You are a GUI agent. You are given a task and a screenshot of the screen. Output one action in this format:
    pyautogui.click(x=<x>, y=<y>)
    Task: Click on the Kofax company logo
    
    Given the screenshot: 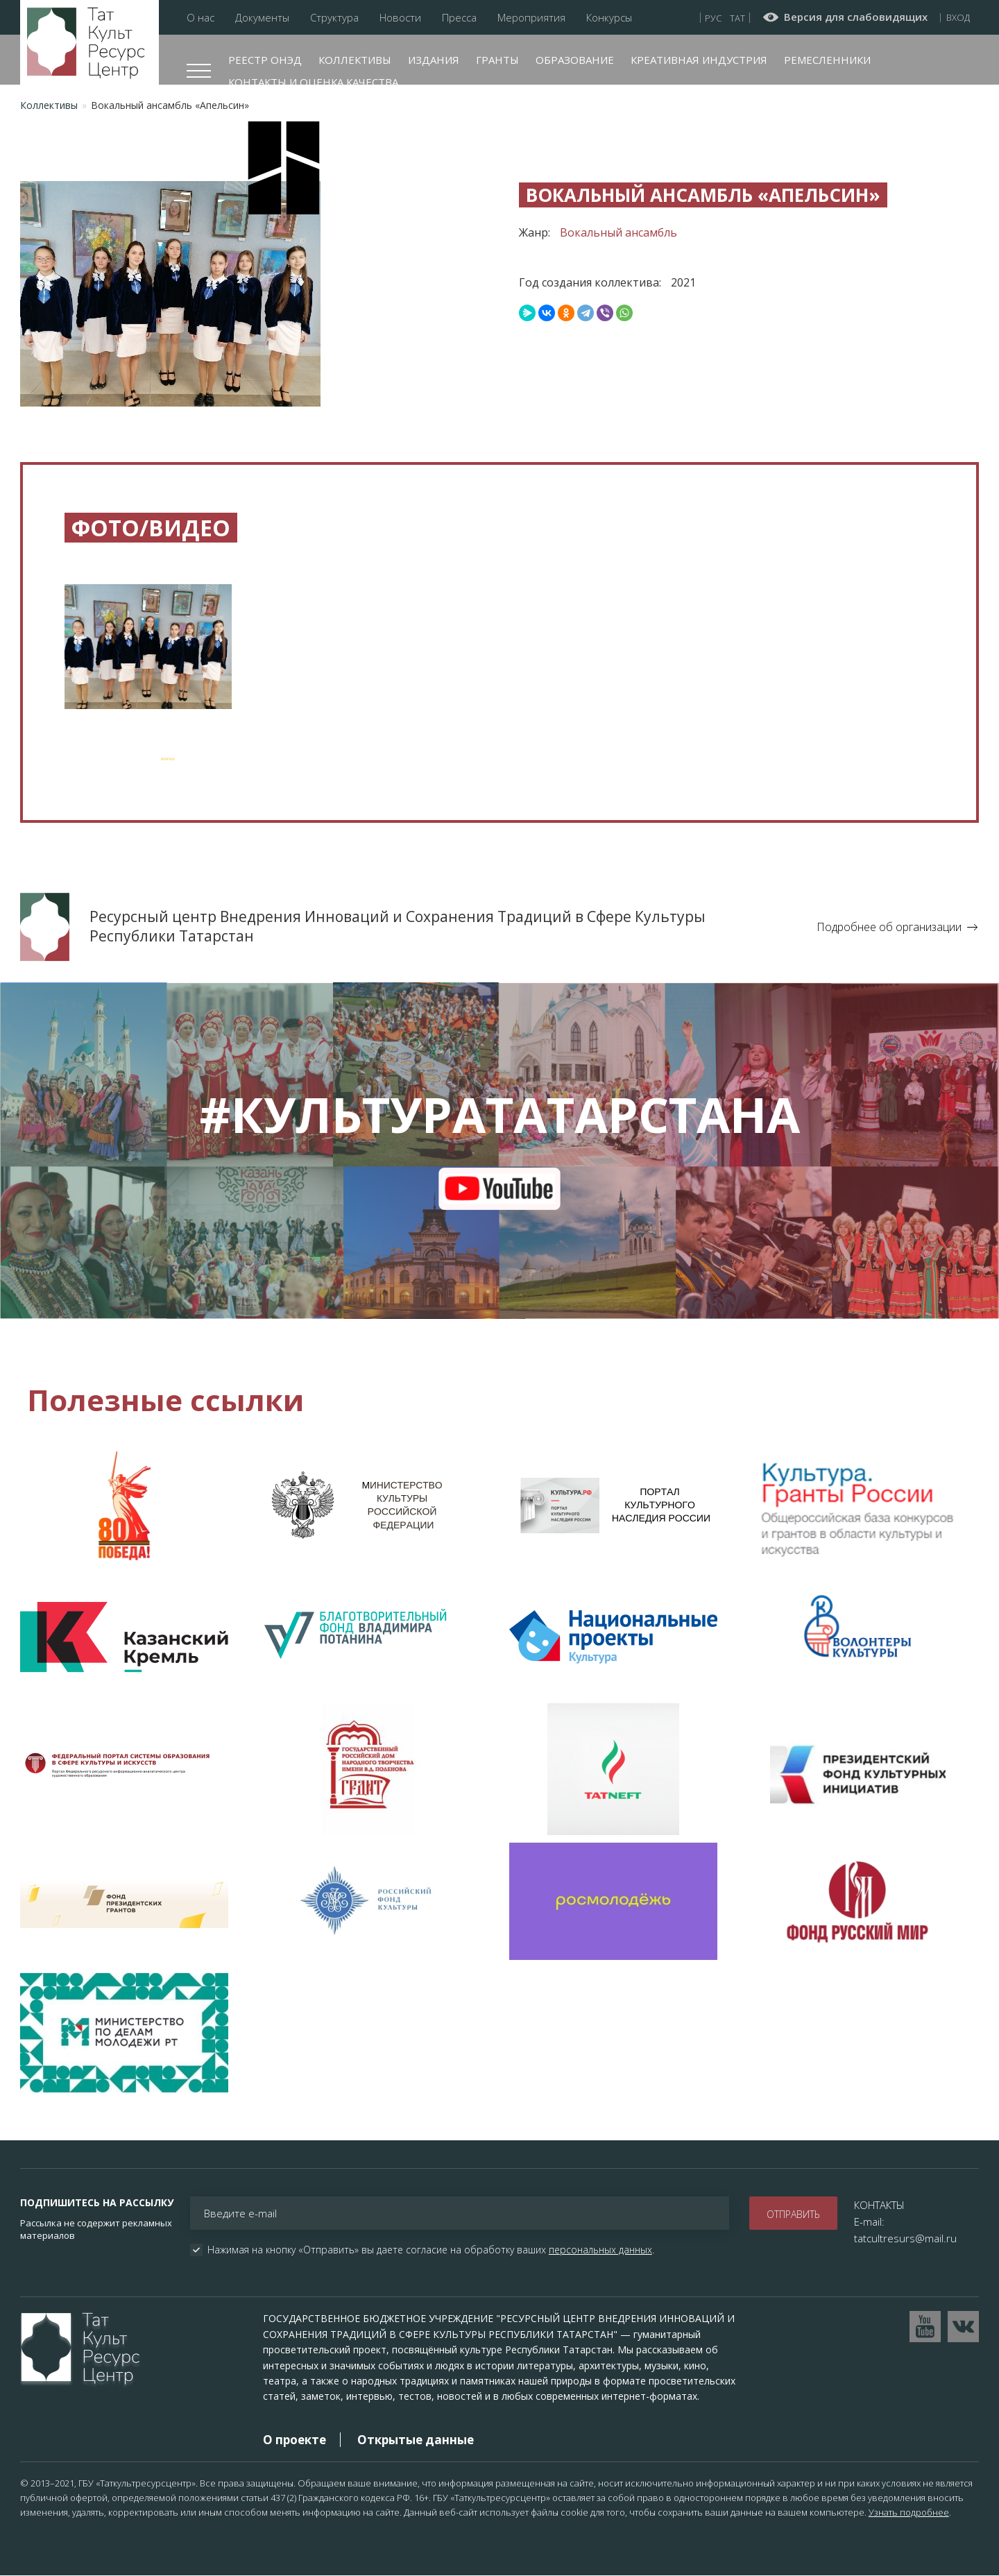 What is the action you would take?
    pyautogui.click(x=168, y=759)
    